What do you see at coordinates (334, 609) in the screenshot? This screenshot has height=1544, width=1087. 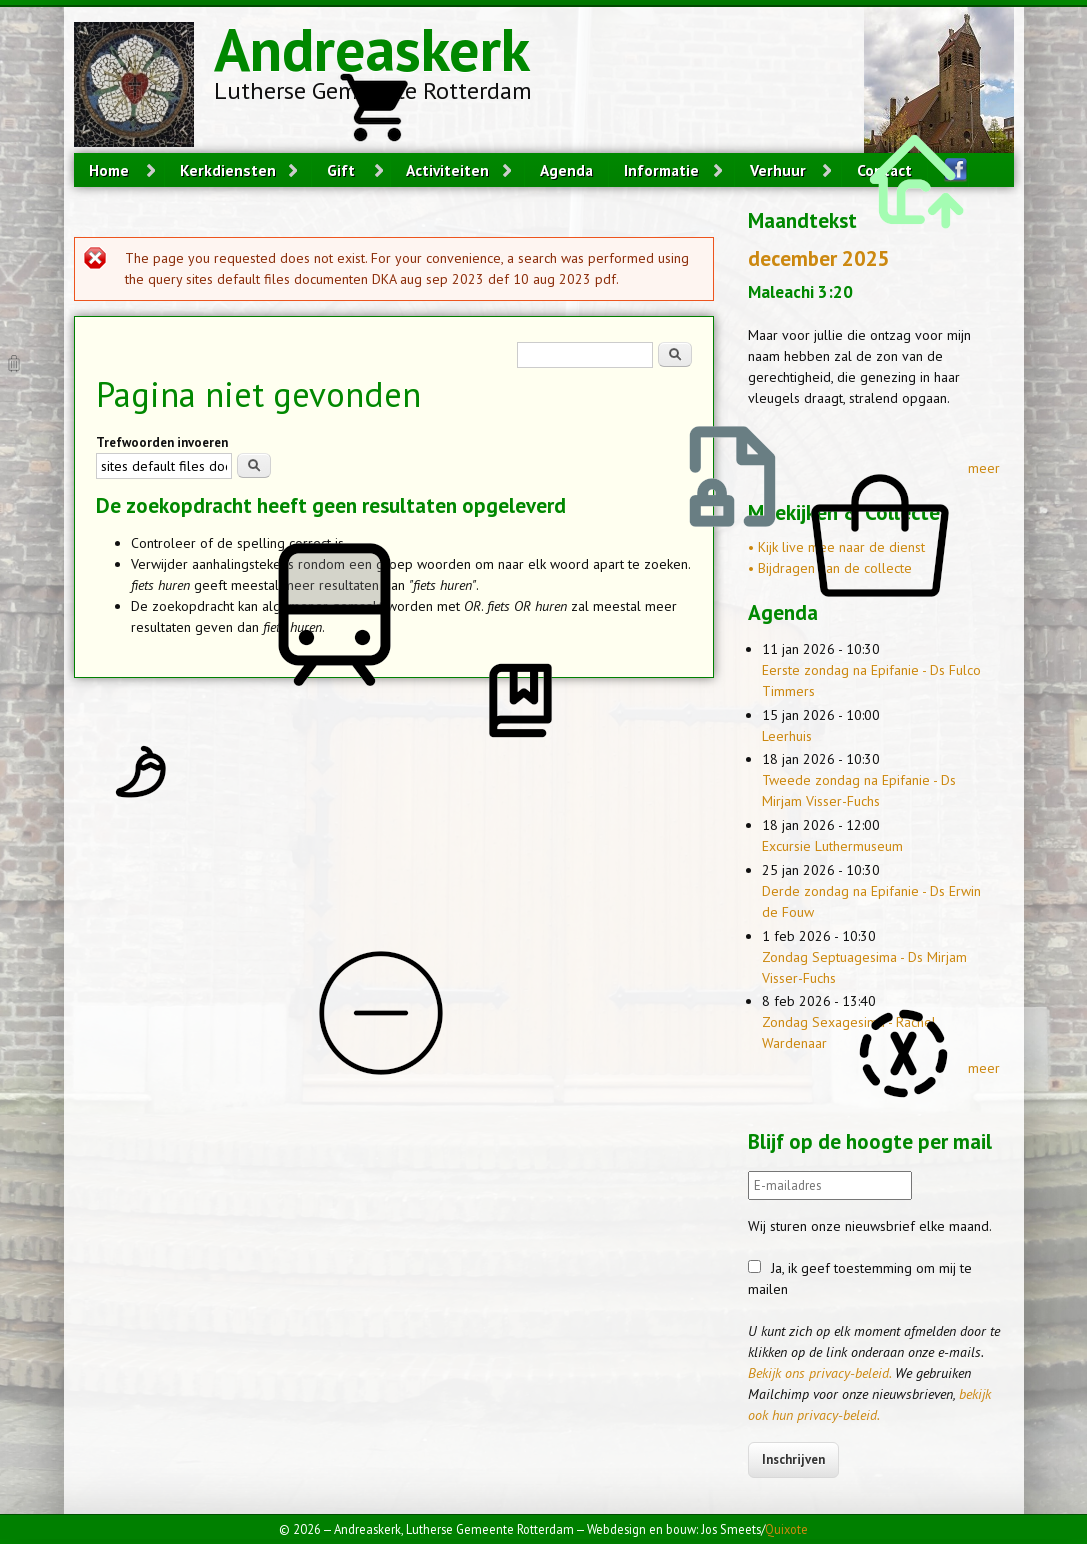 I see `access train schedules or rail services` at bounding box center [334, 609].